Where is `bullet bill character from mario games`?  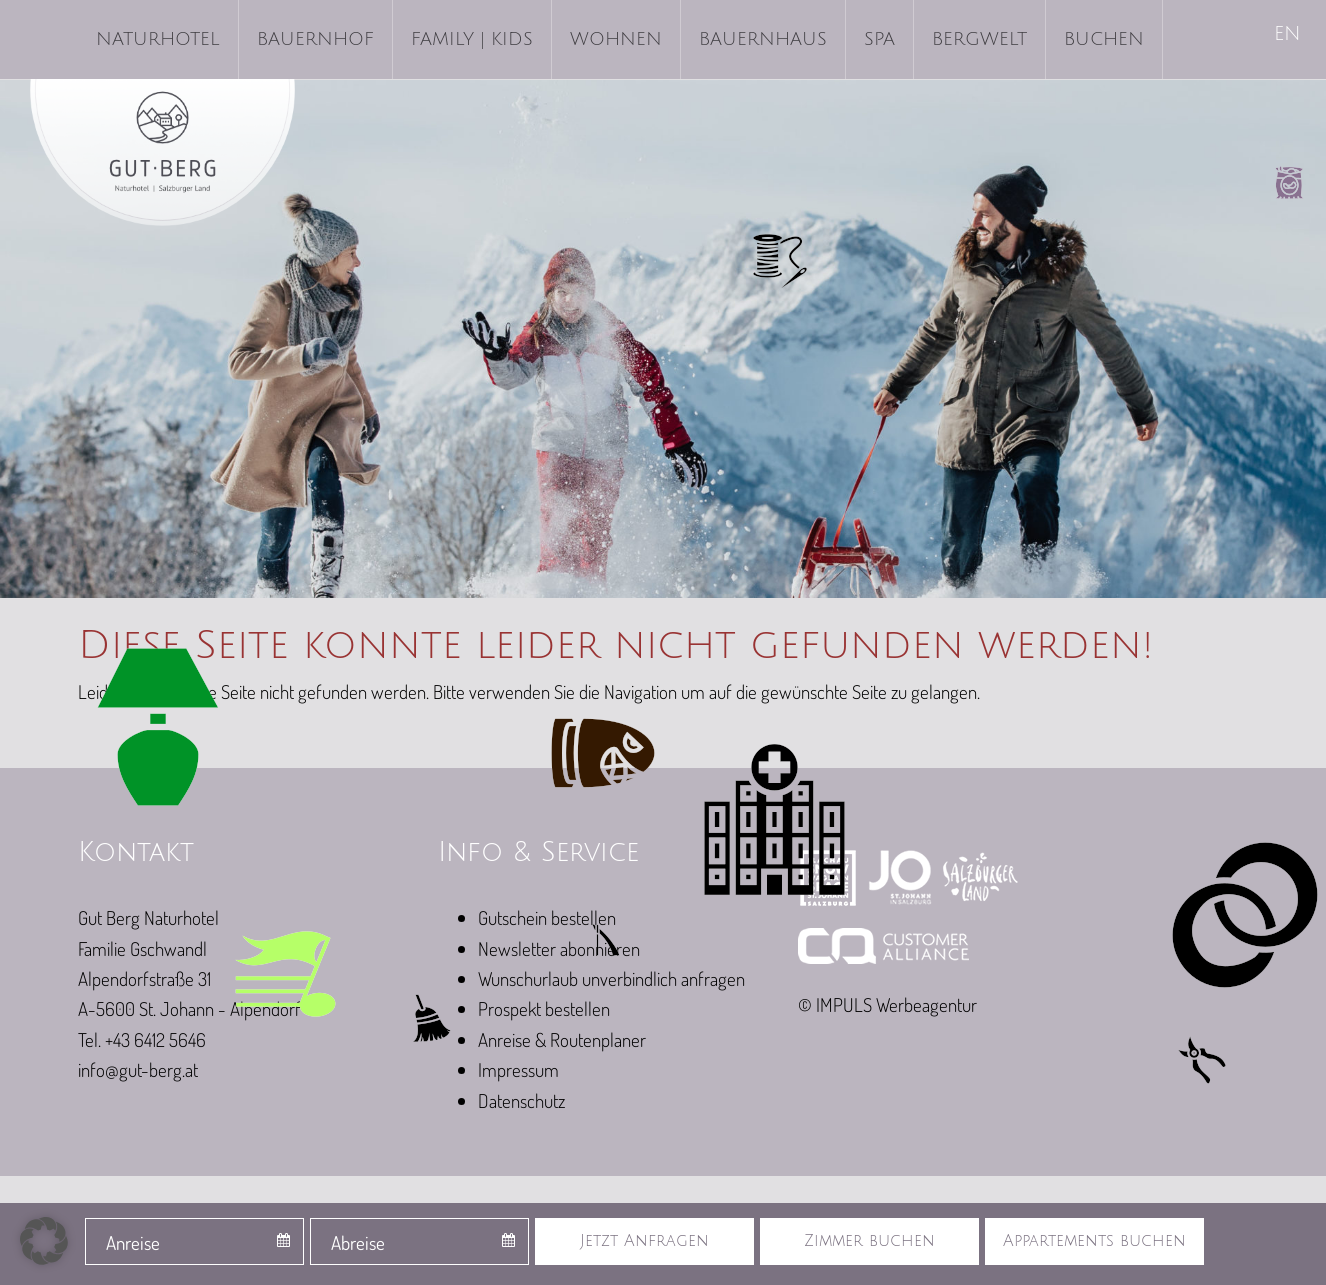 bullet bill character from mario games is located at coordinates (603, 753).